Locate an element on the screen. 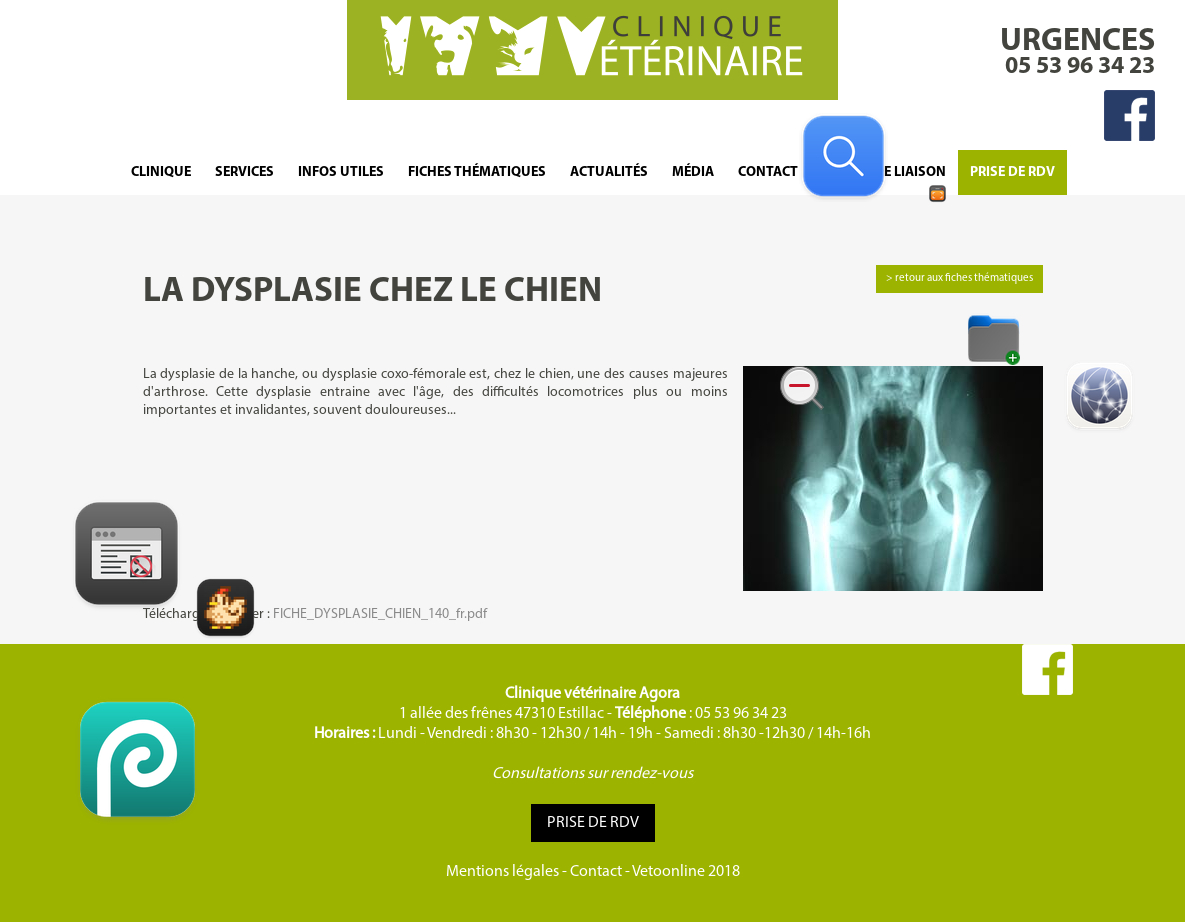 Image resolution: width=1185 pixels, height=922 pixels. create a new folder is located at coordinates (993, 338).